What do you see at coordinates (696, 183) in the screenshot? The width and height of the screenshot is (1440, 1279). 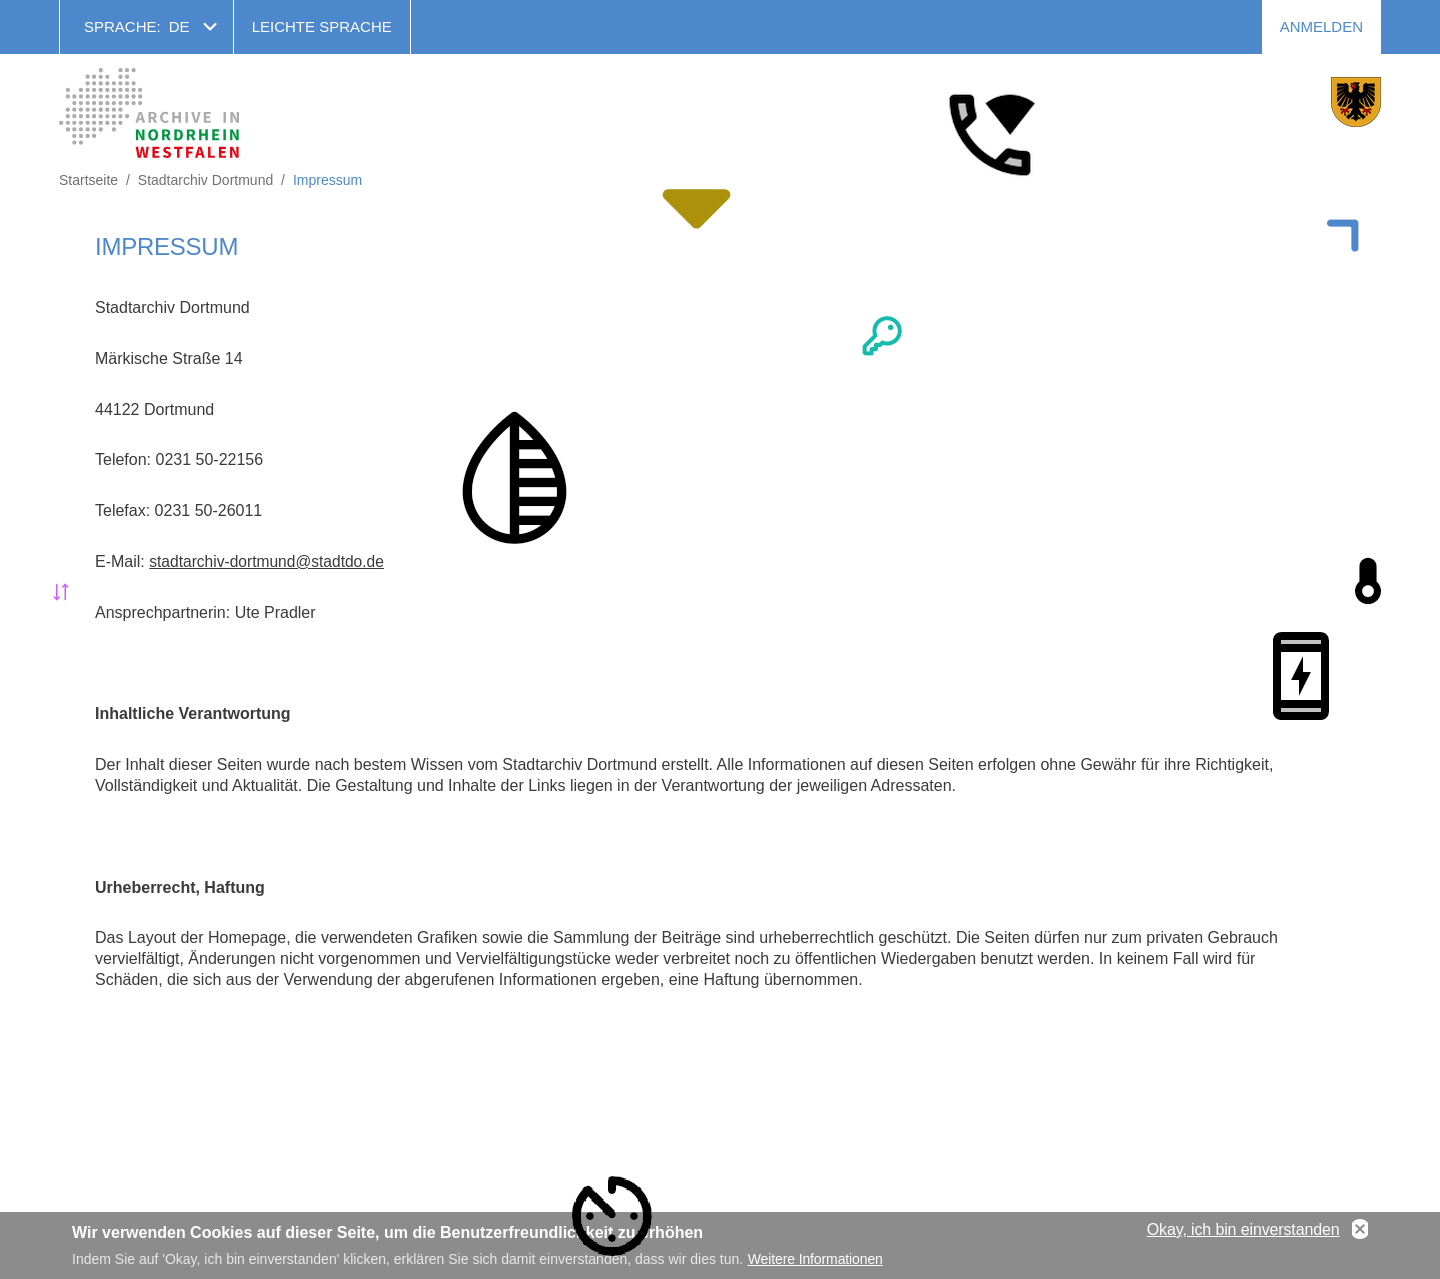 I see `sort items in descending order` at bounding box center [696, 183].